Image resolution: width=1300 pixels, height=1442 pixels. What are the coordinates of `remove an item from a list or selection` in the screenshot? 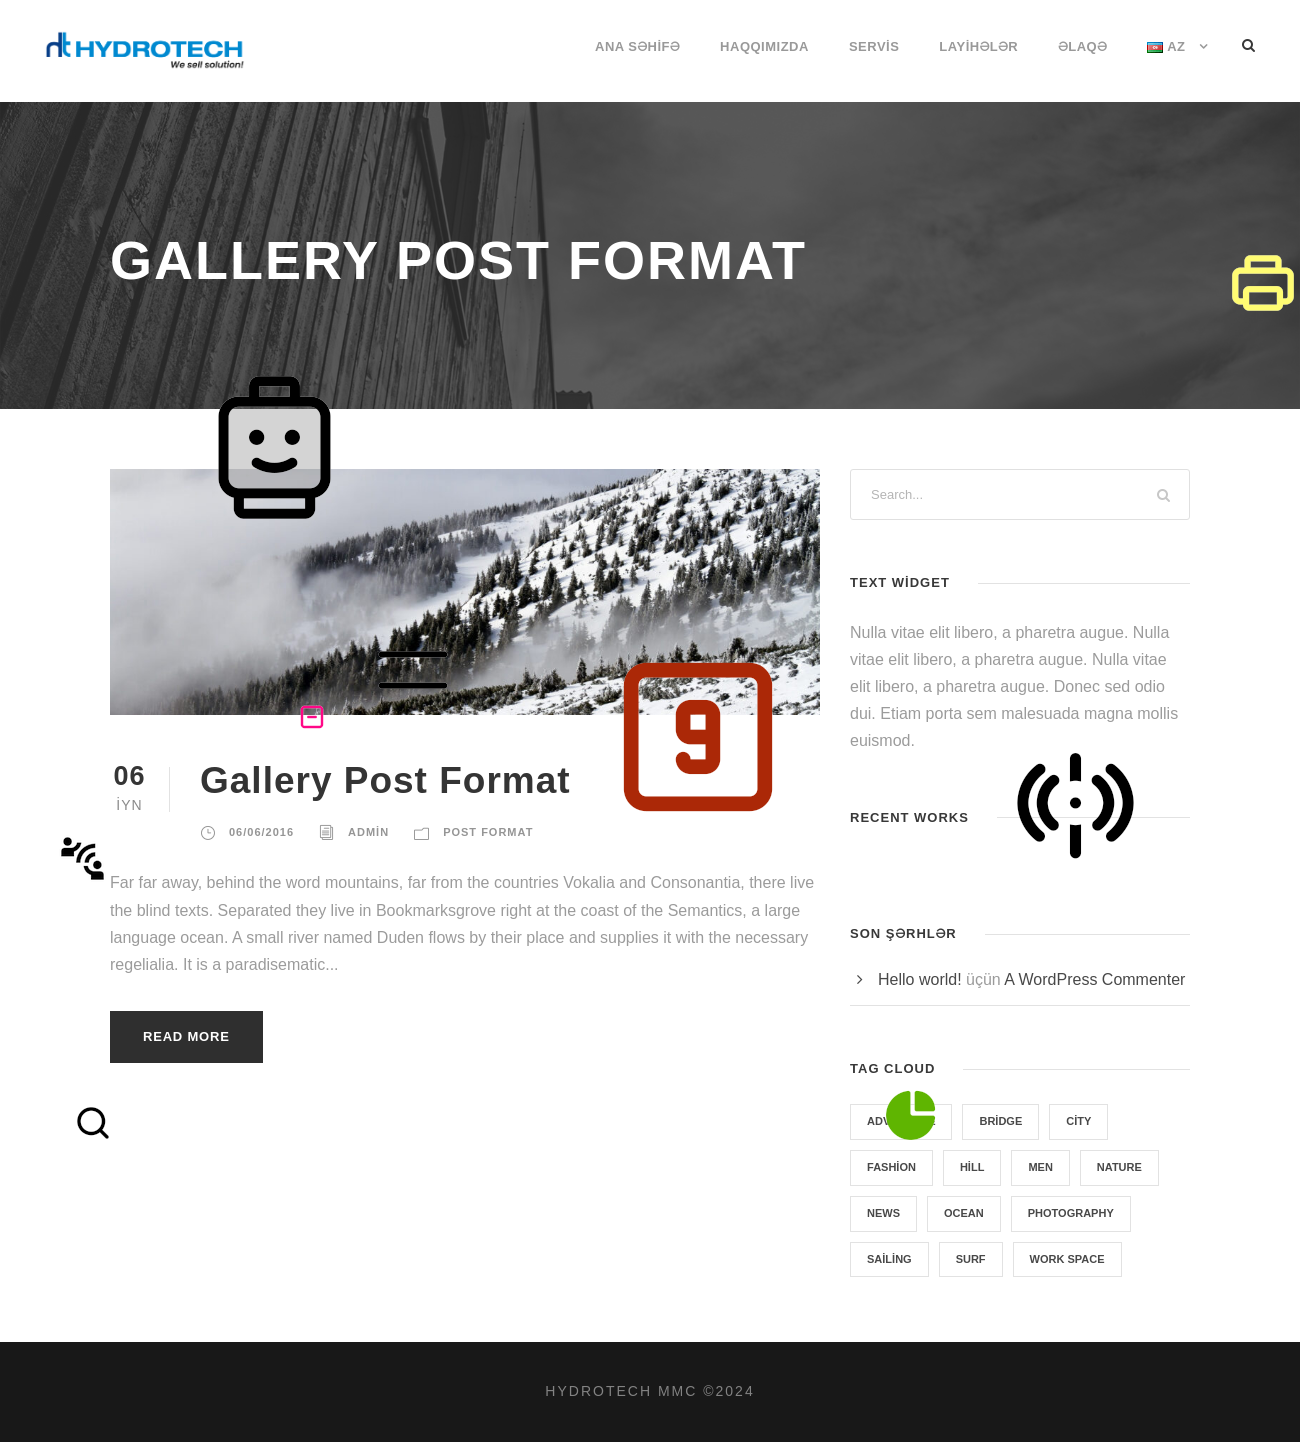 It's located at (312, 717).